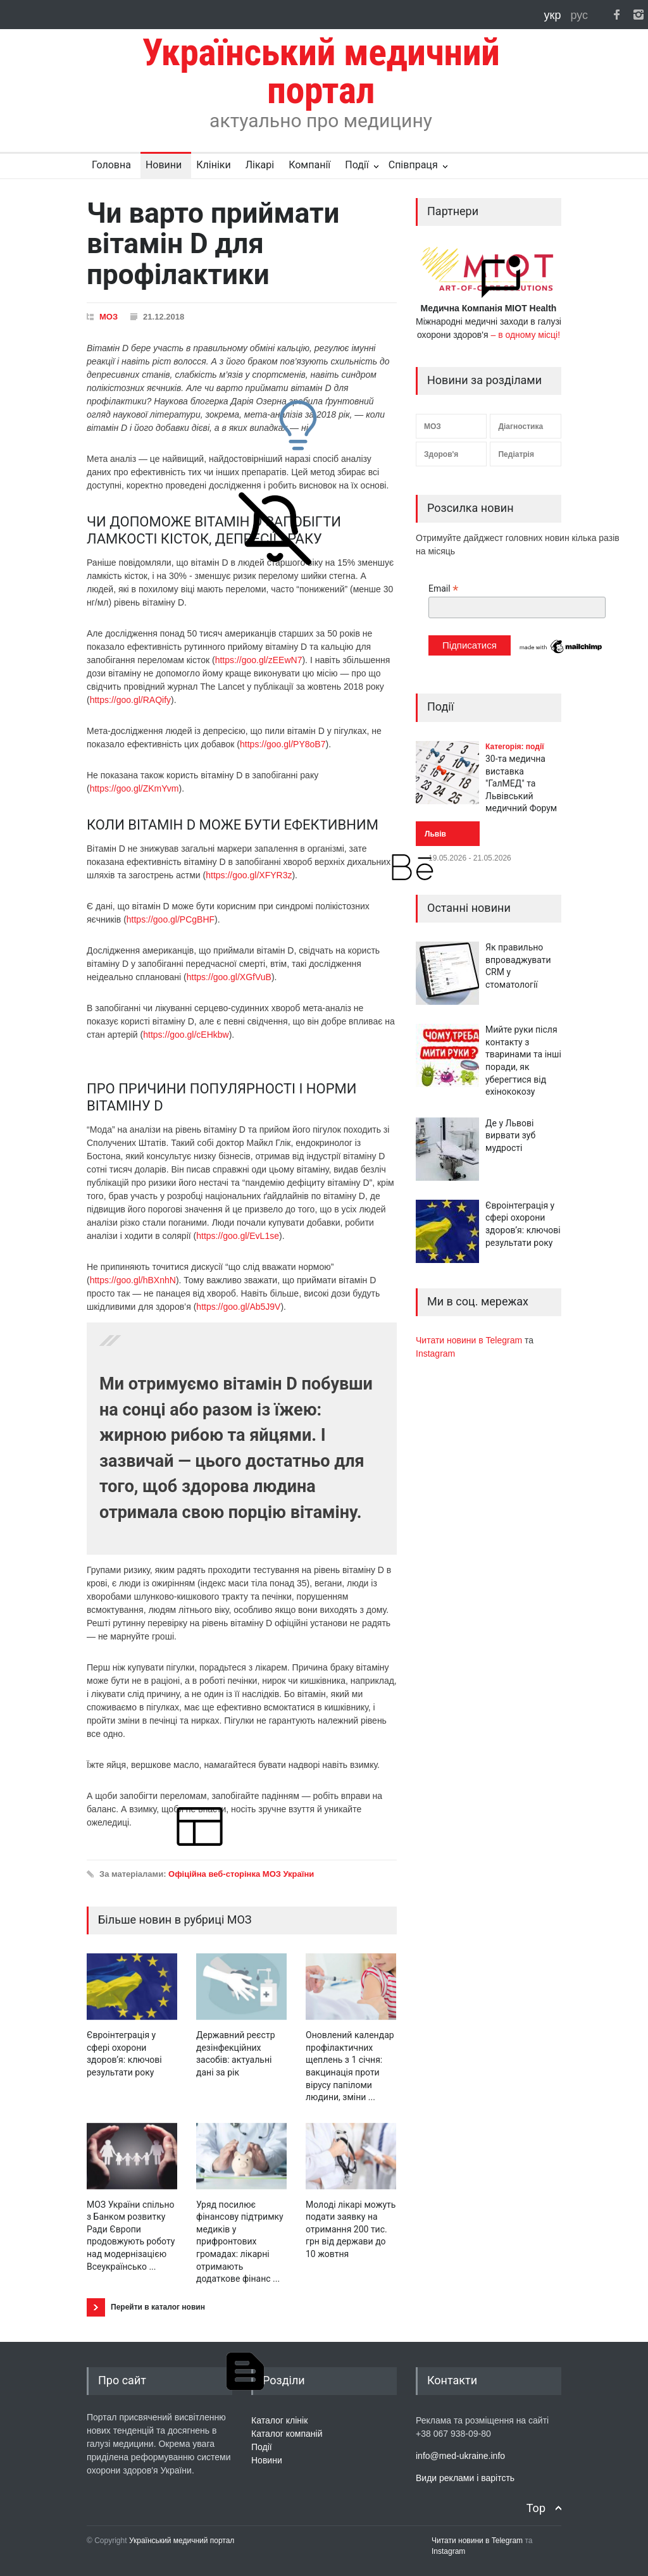 The height and width of the screenshot is (2576, 648). I want to click on mute notifications, so click(275, 528).